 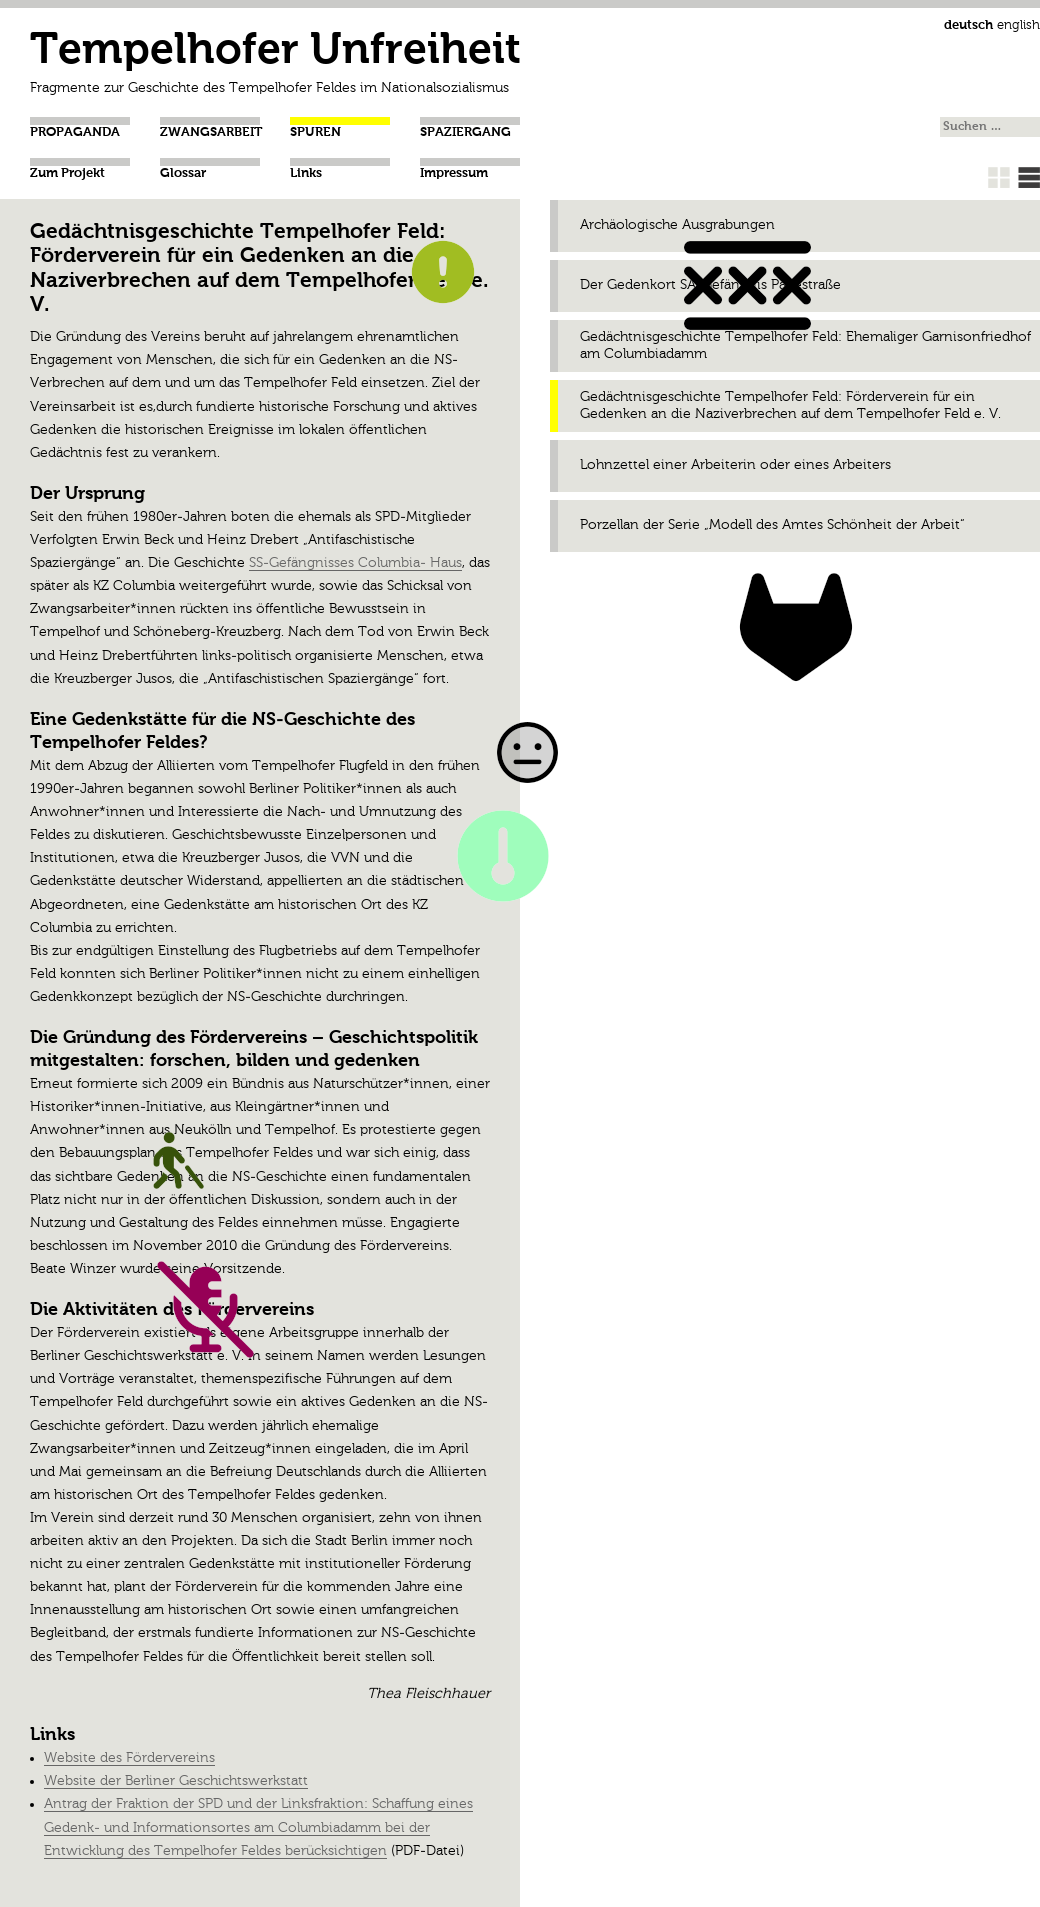 I want to click on indicates a warning or alert requiring attention, so click(x=443, y=272).